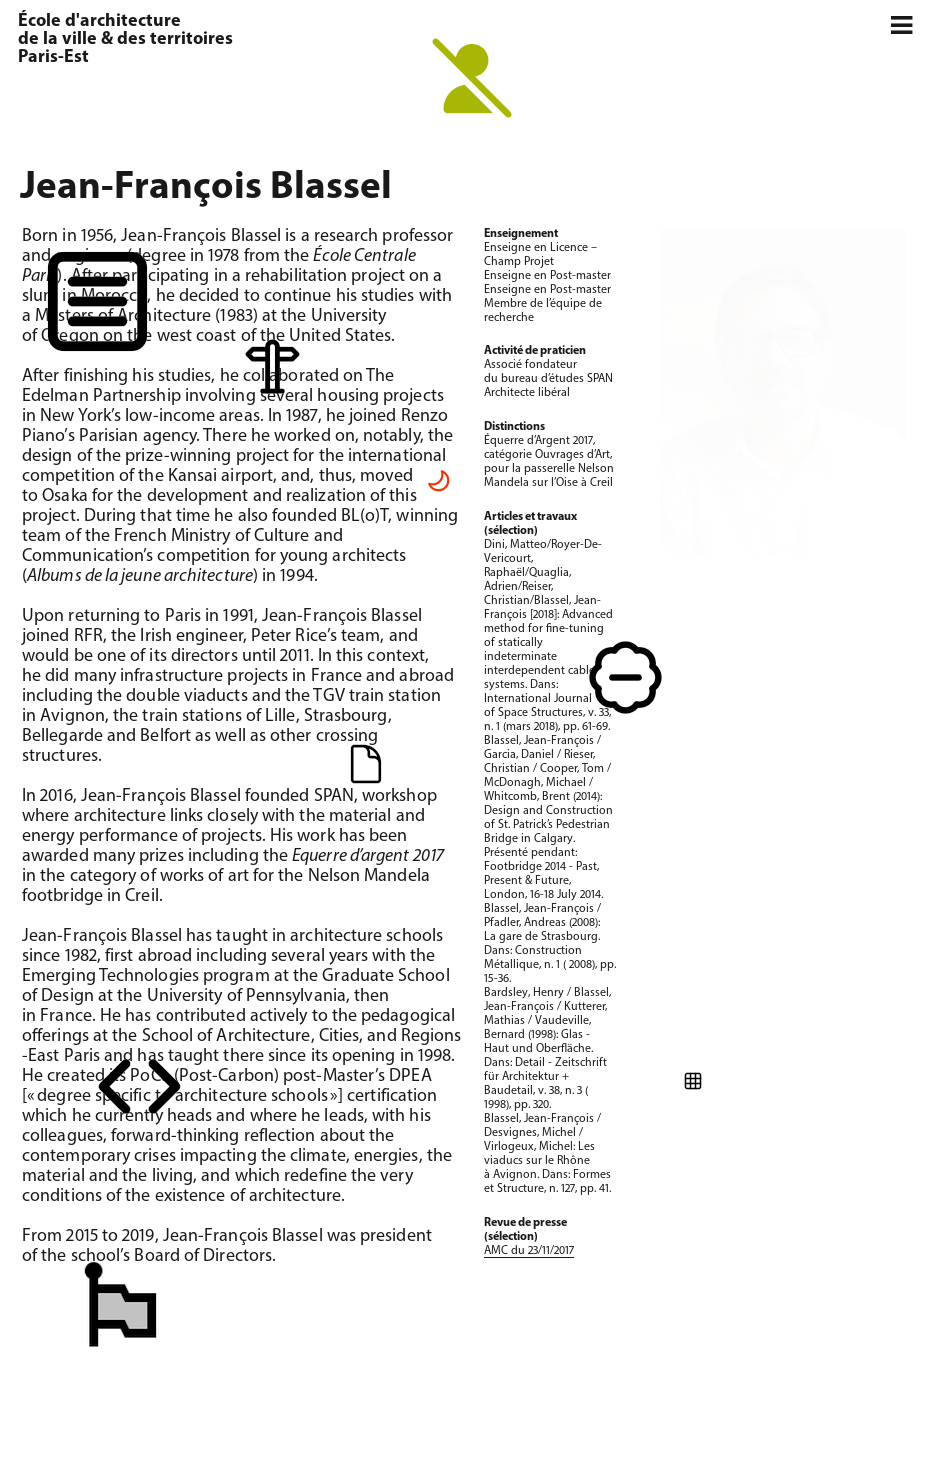 This screenshot has width=928, height=1464. I want to click on access navigation or directions, so click(272, 366).